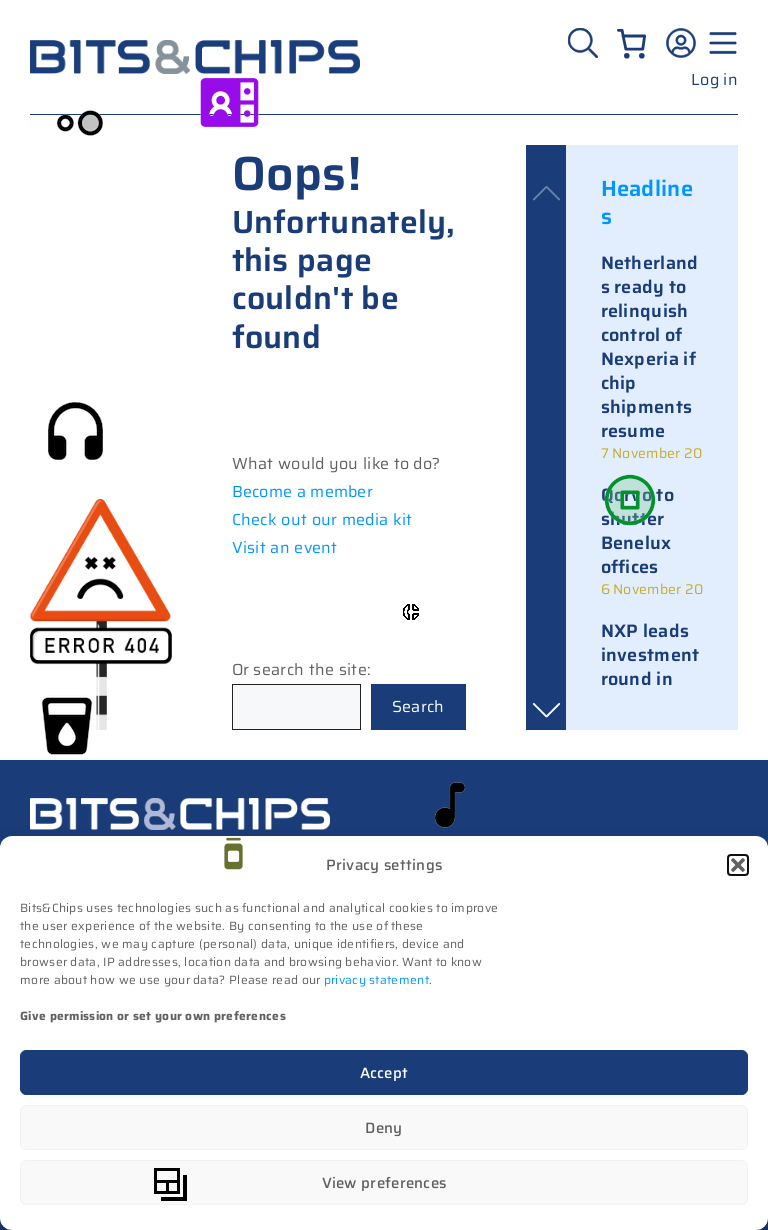  Describe the element at coordinates (170, 1184) in the screenshot. I see `create a backup of table data` at that location.